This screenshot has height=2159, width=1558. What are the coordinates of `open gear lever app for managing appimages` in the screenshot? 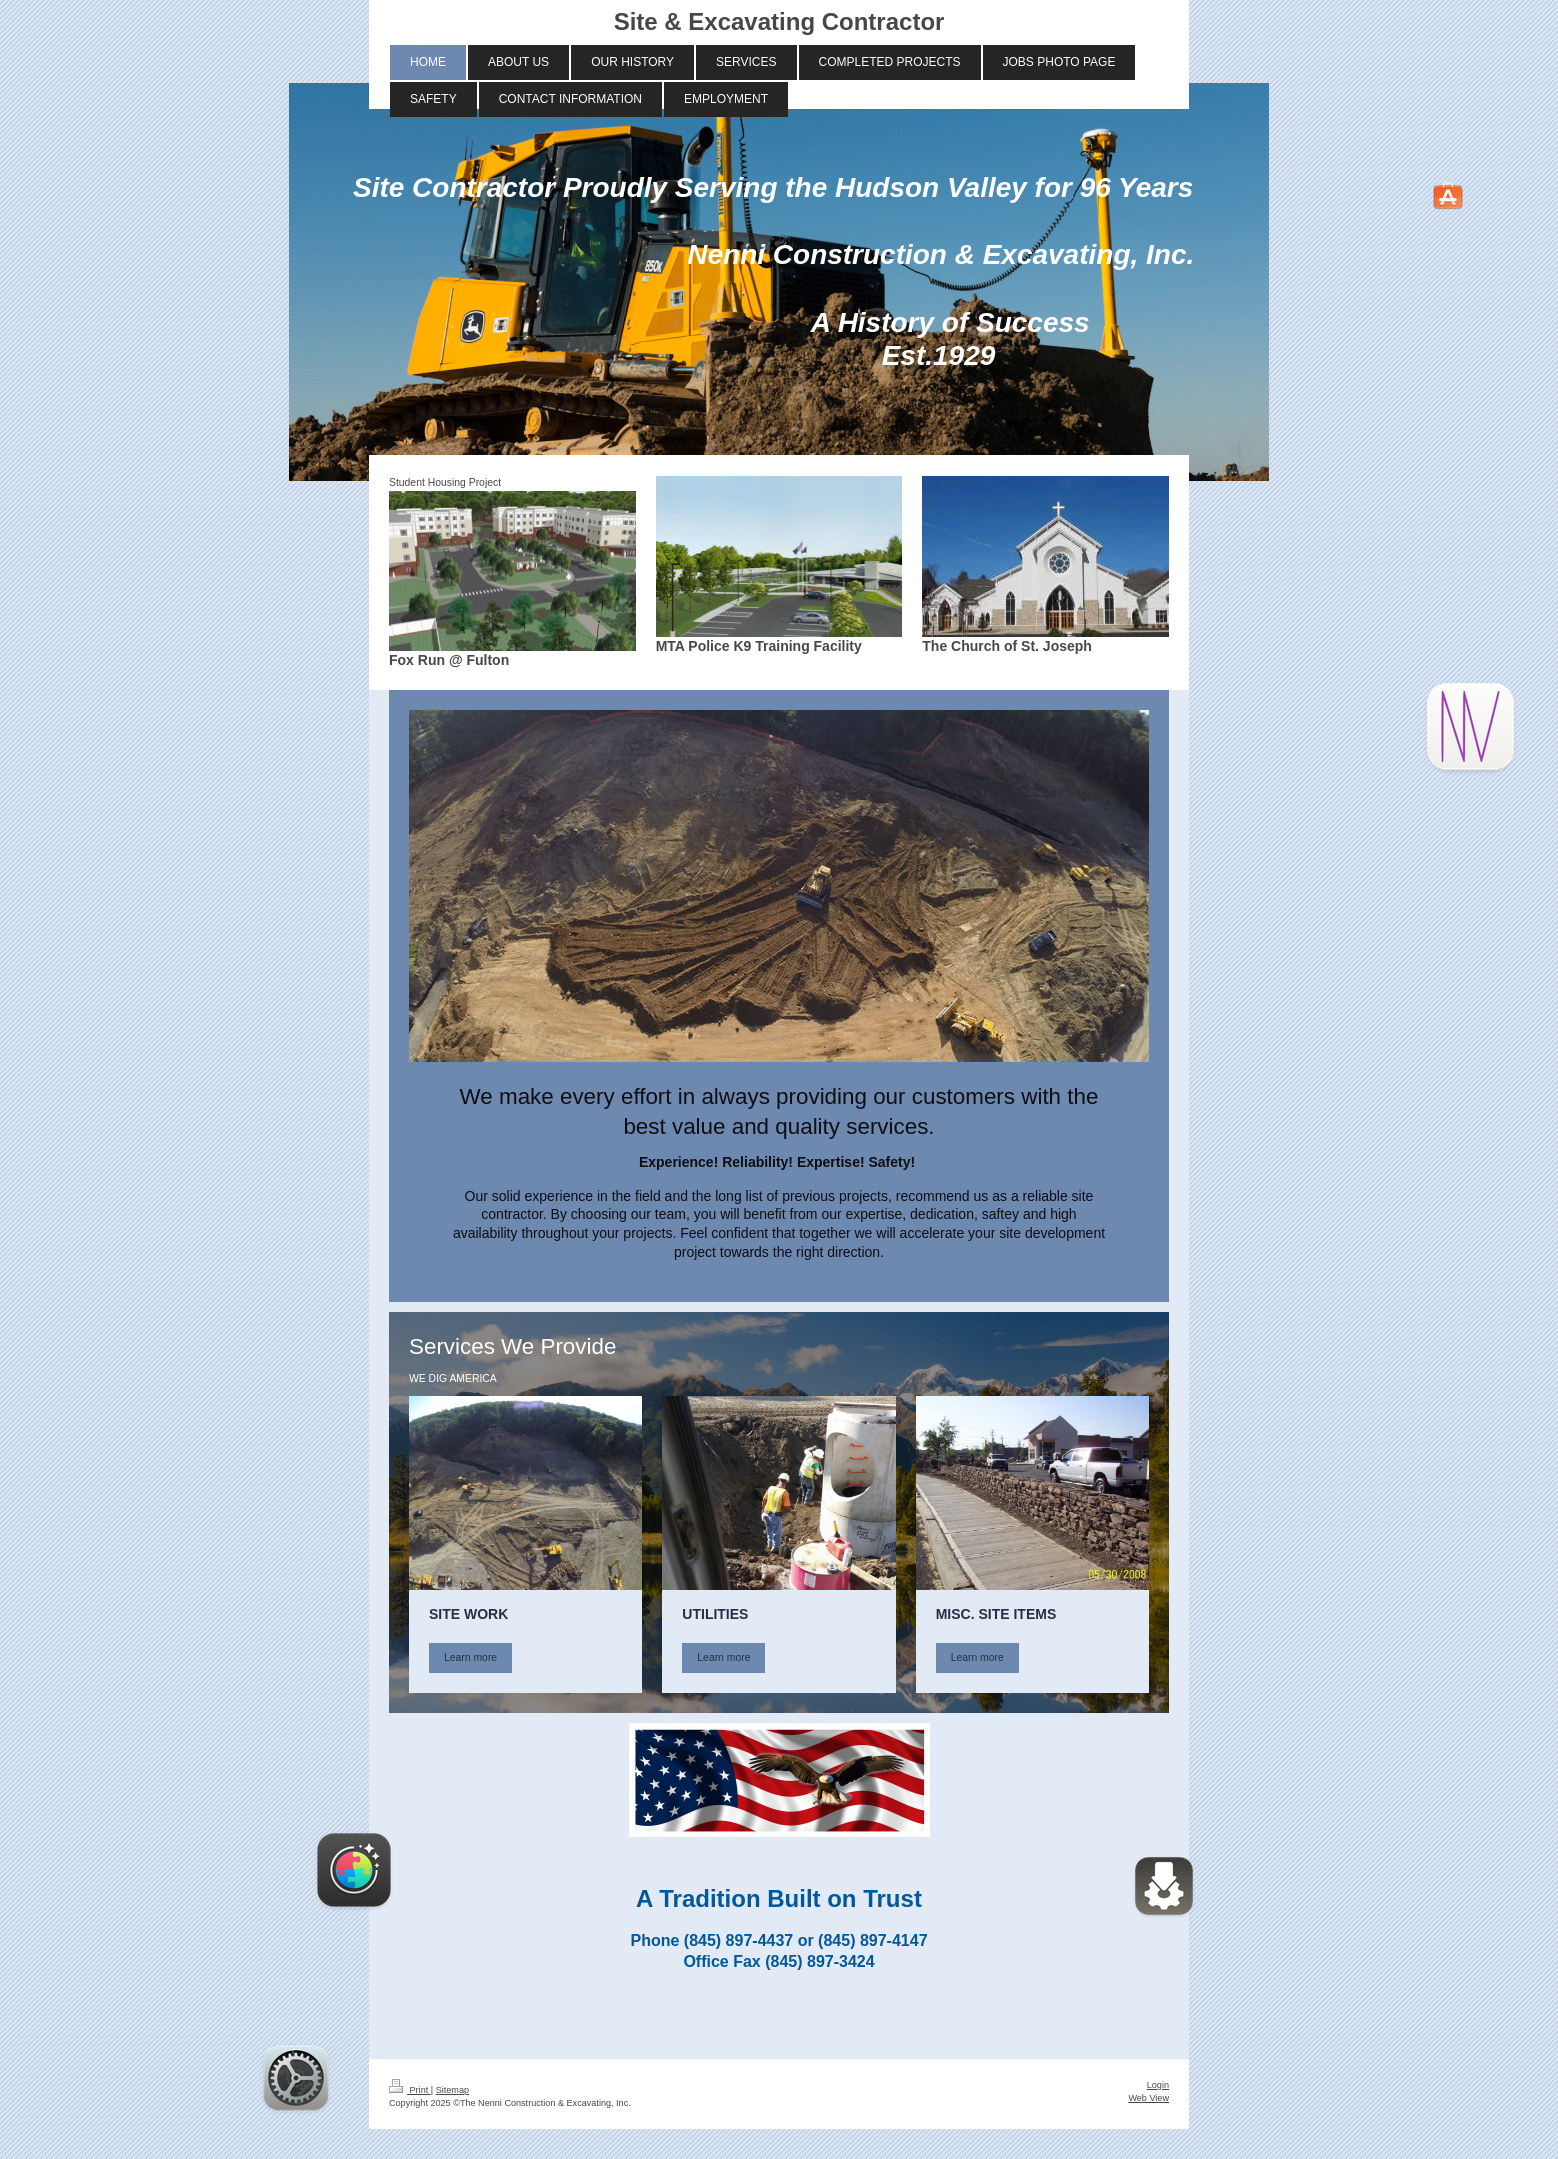 It's located at (1164, 1886).